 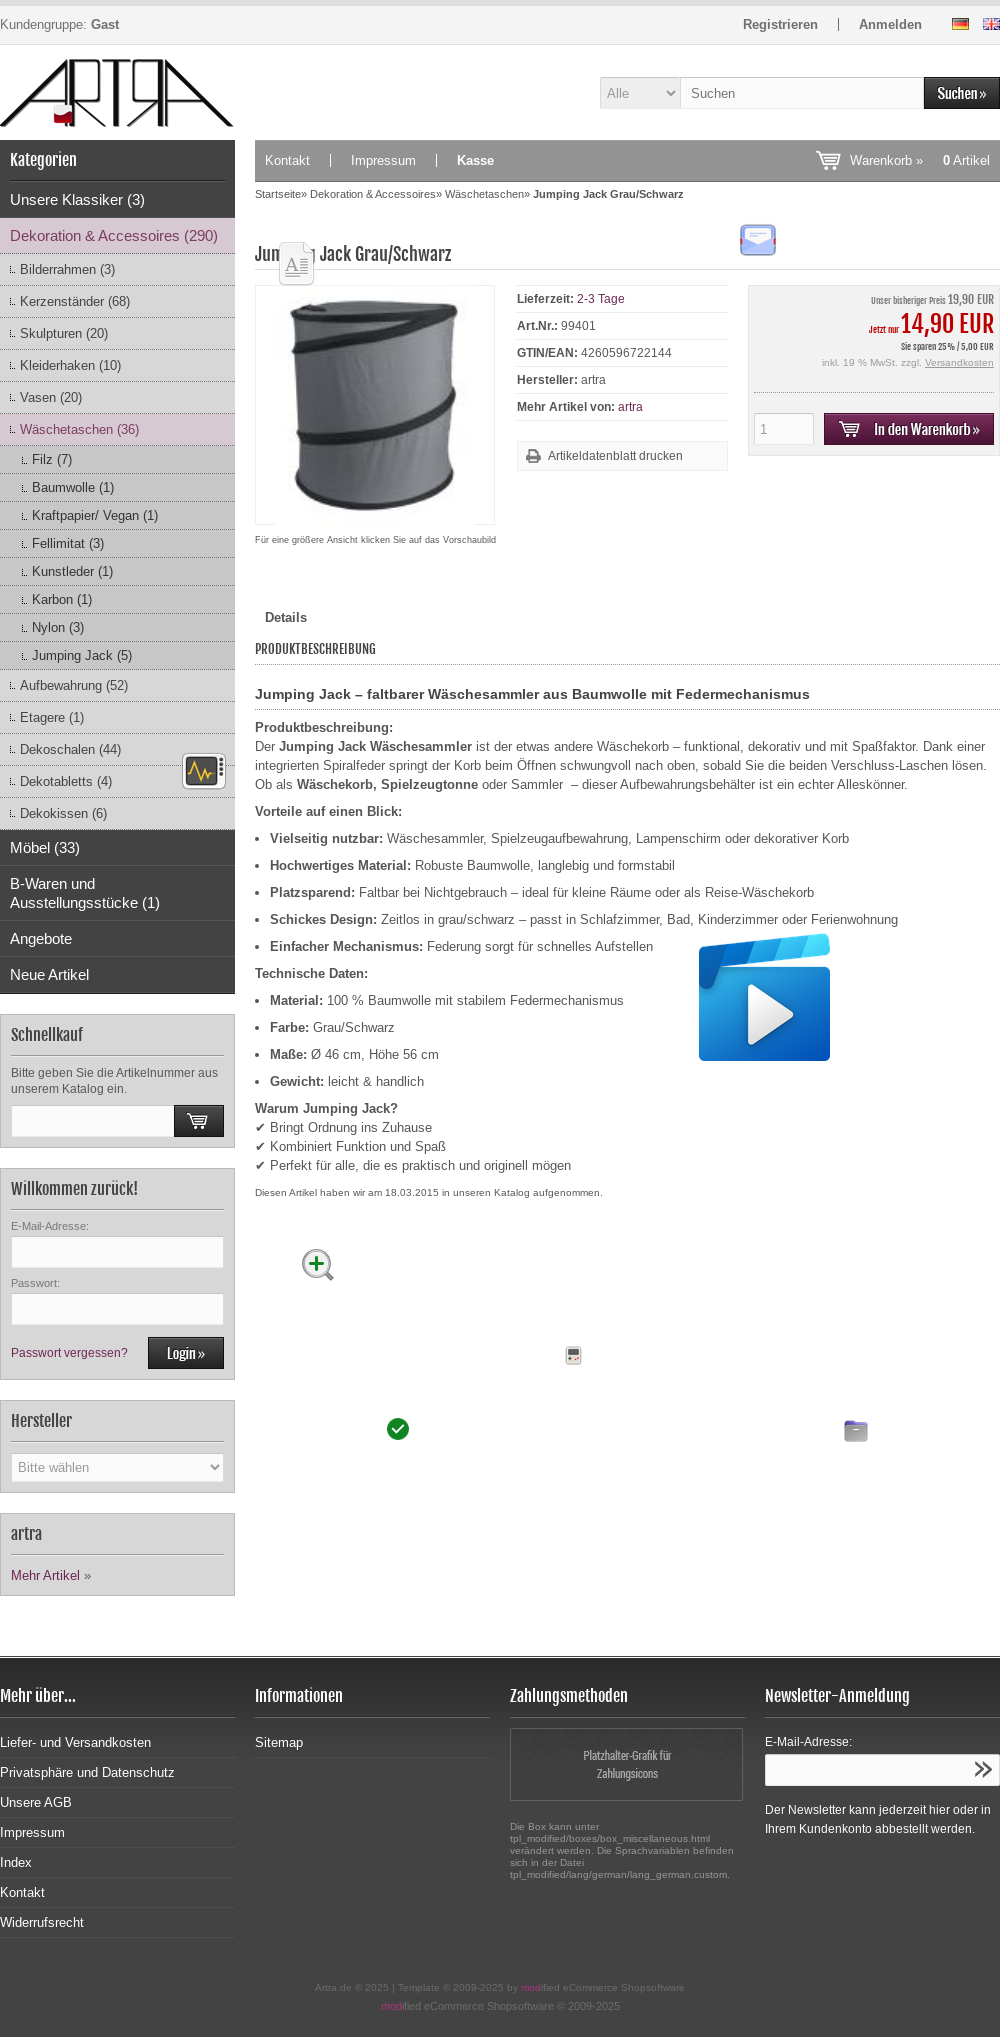 What do you see at coordinates (398, 1429) in the screenshot?
I see `confirm or approve an action` at bounding box center [398, 1429].